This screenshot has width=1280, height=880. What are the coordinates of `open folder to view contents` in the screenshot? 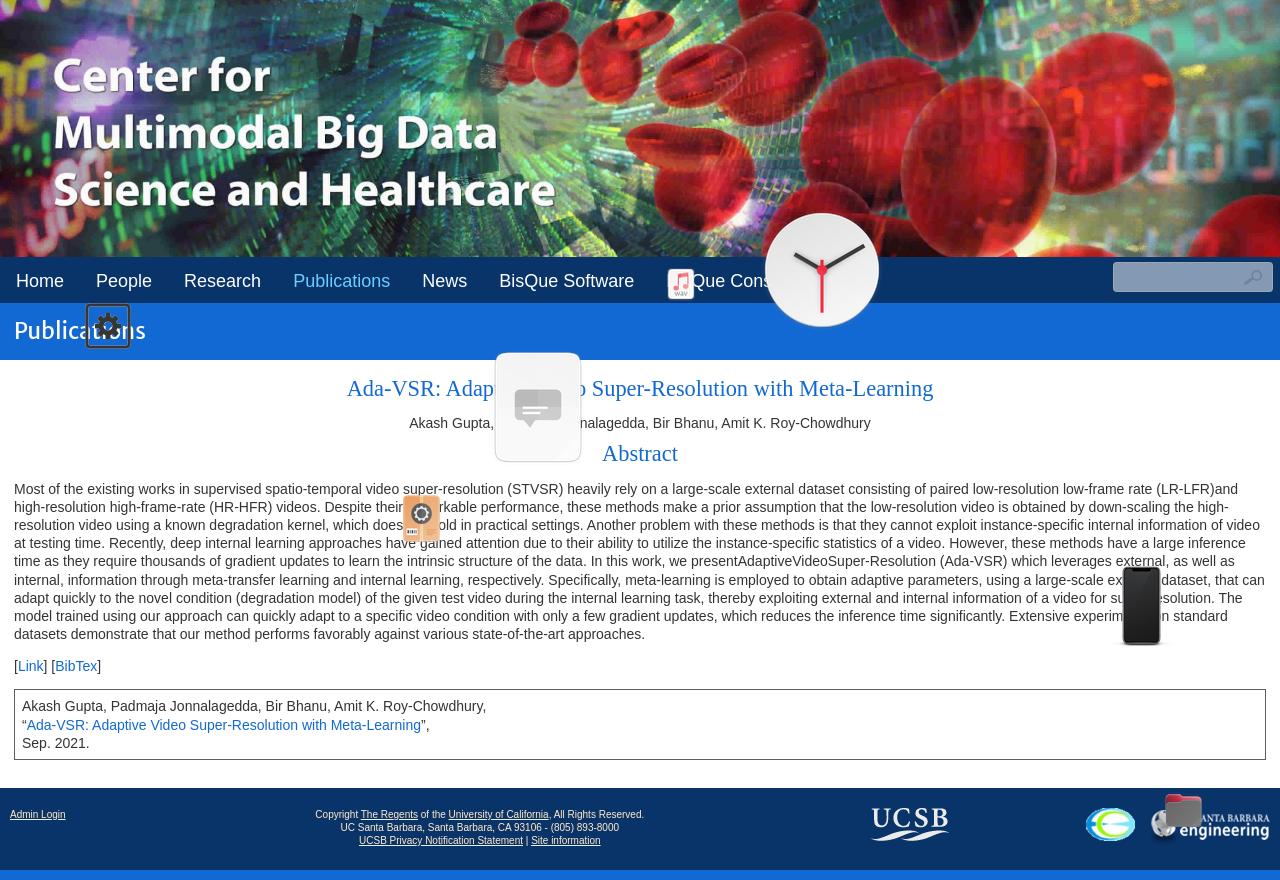 It's located at (1183, 810).